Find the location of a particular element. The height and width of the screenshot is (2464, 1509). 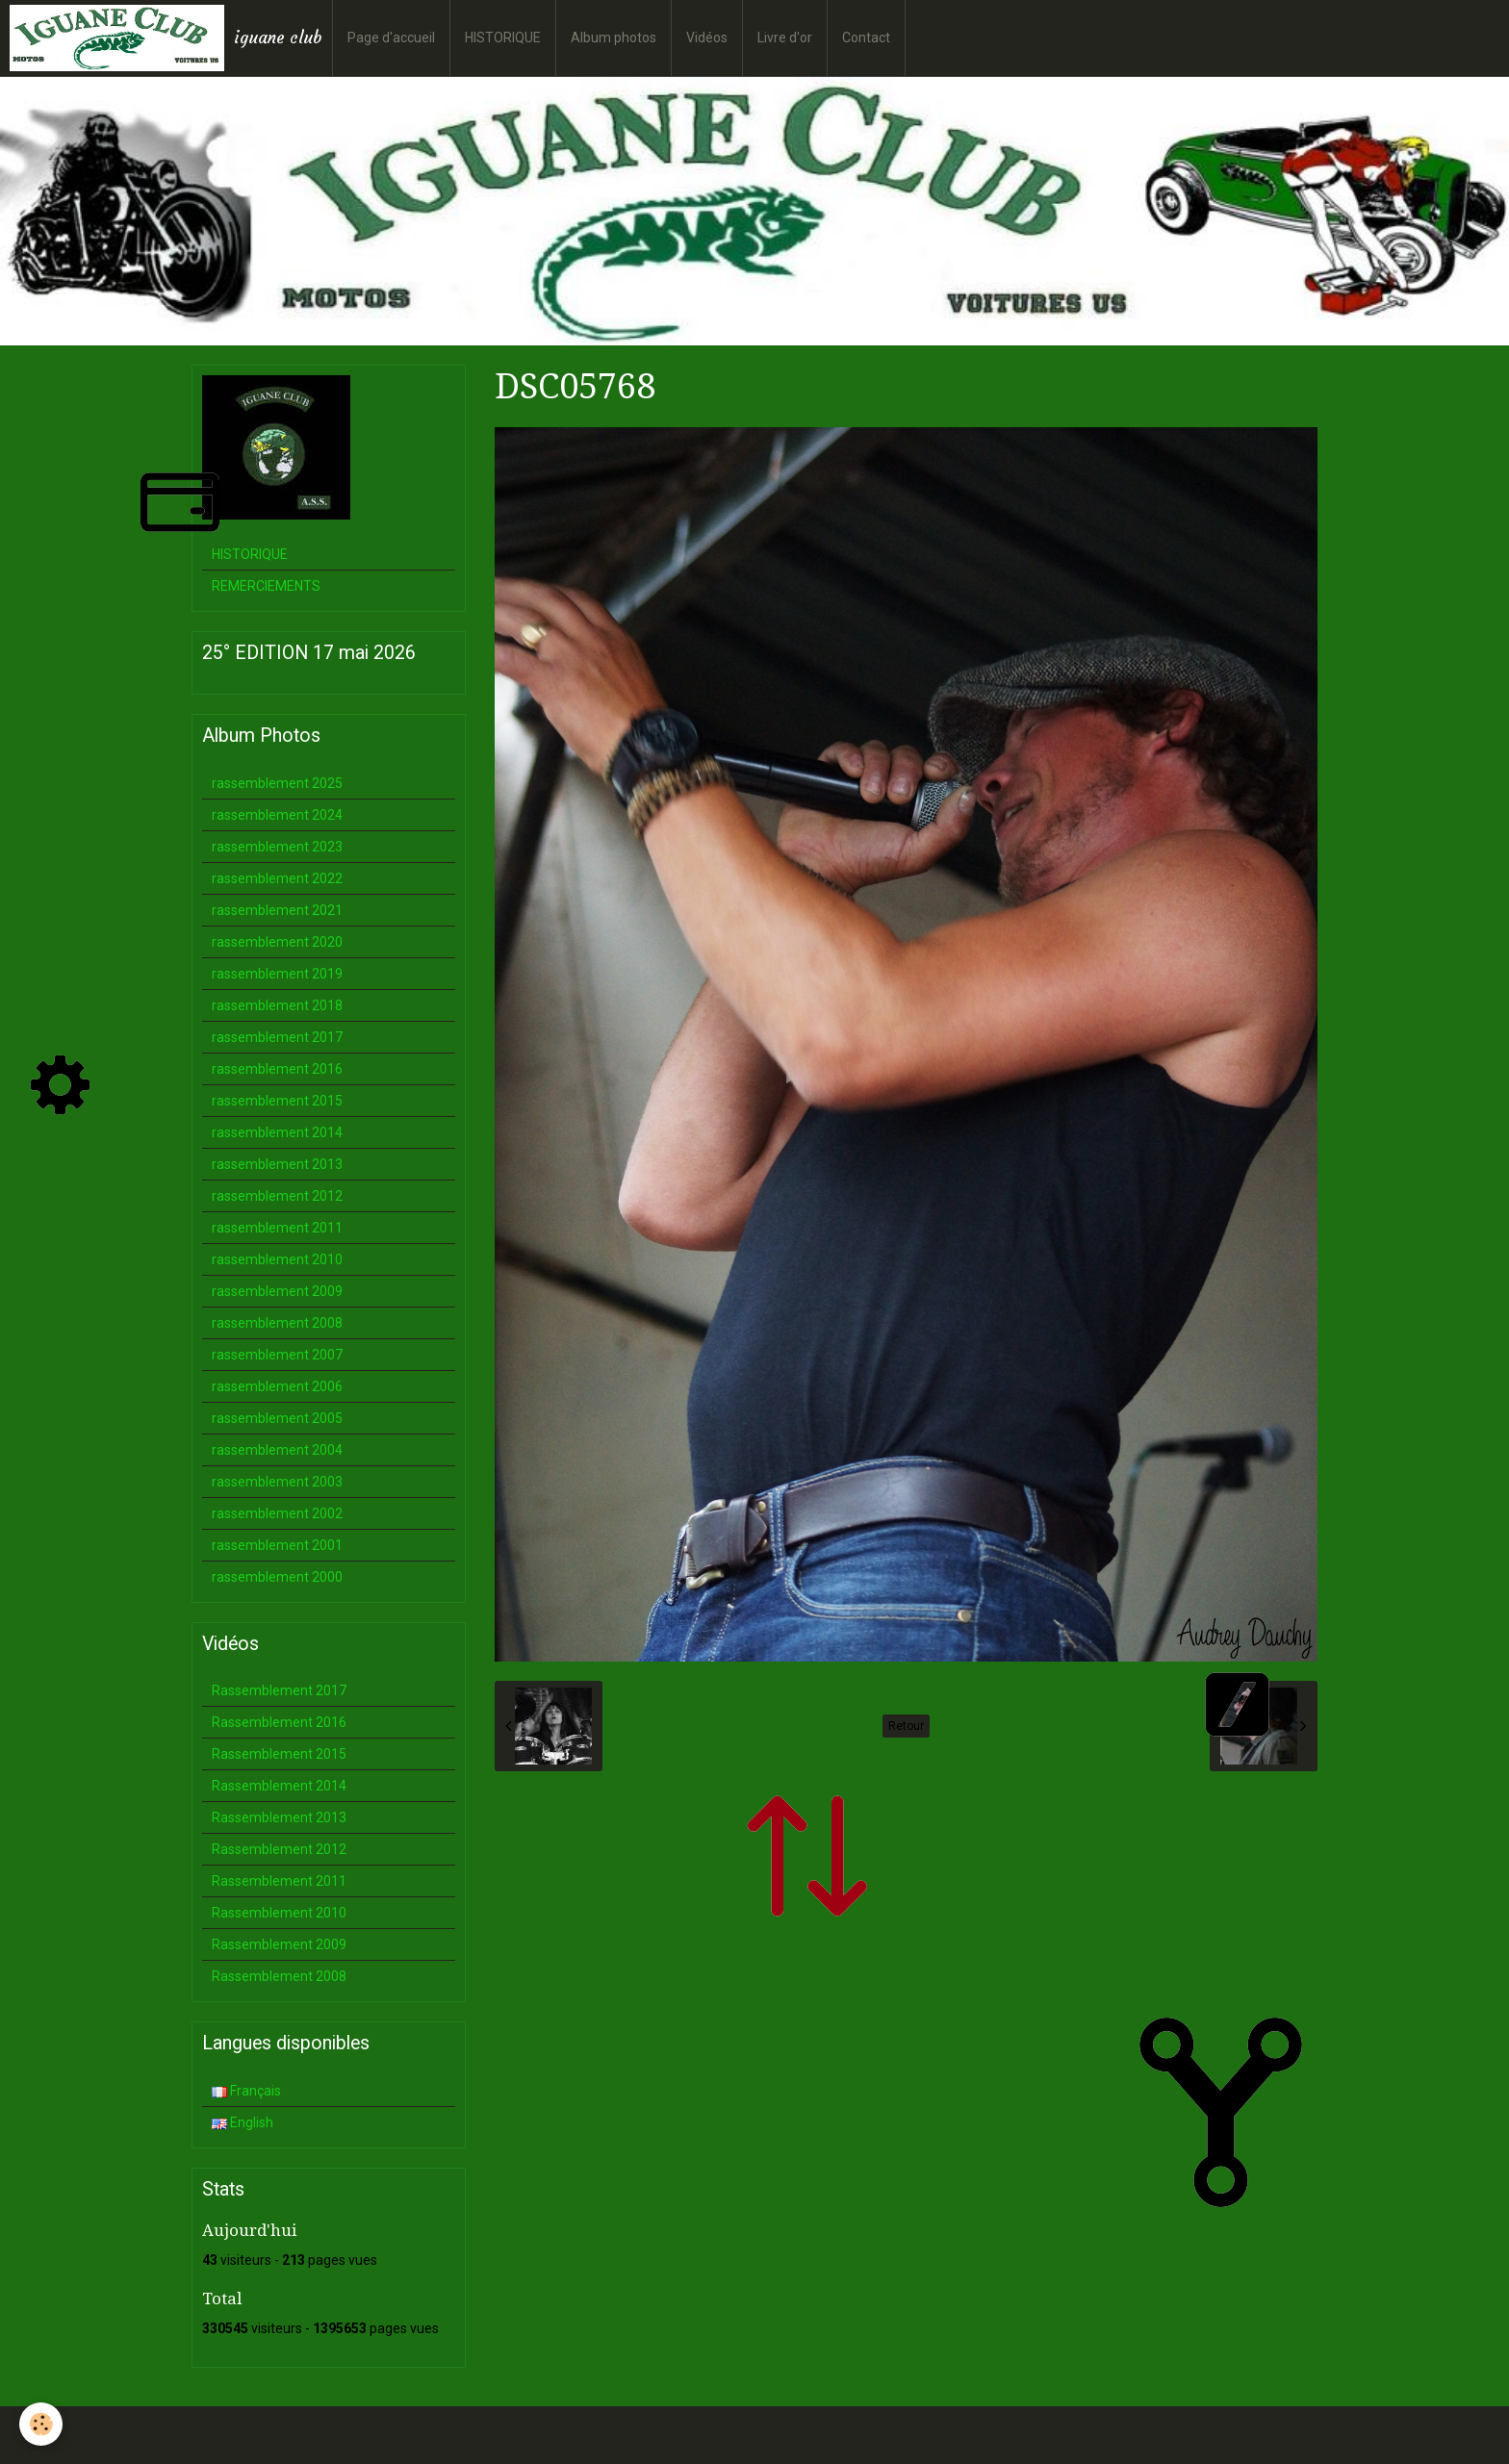

open settings menu is located at coordinates (60, 1084).